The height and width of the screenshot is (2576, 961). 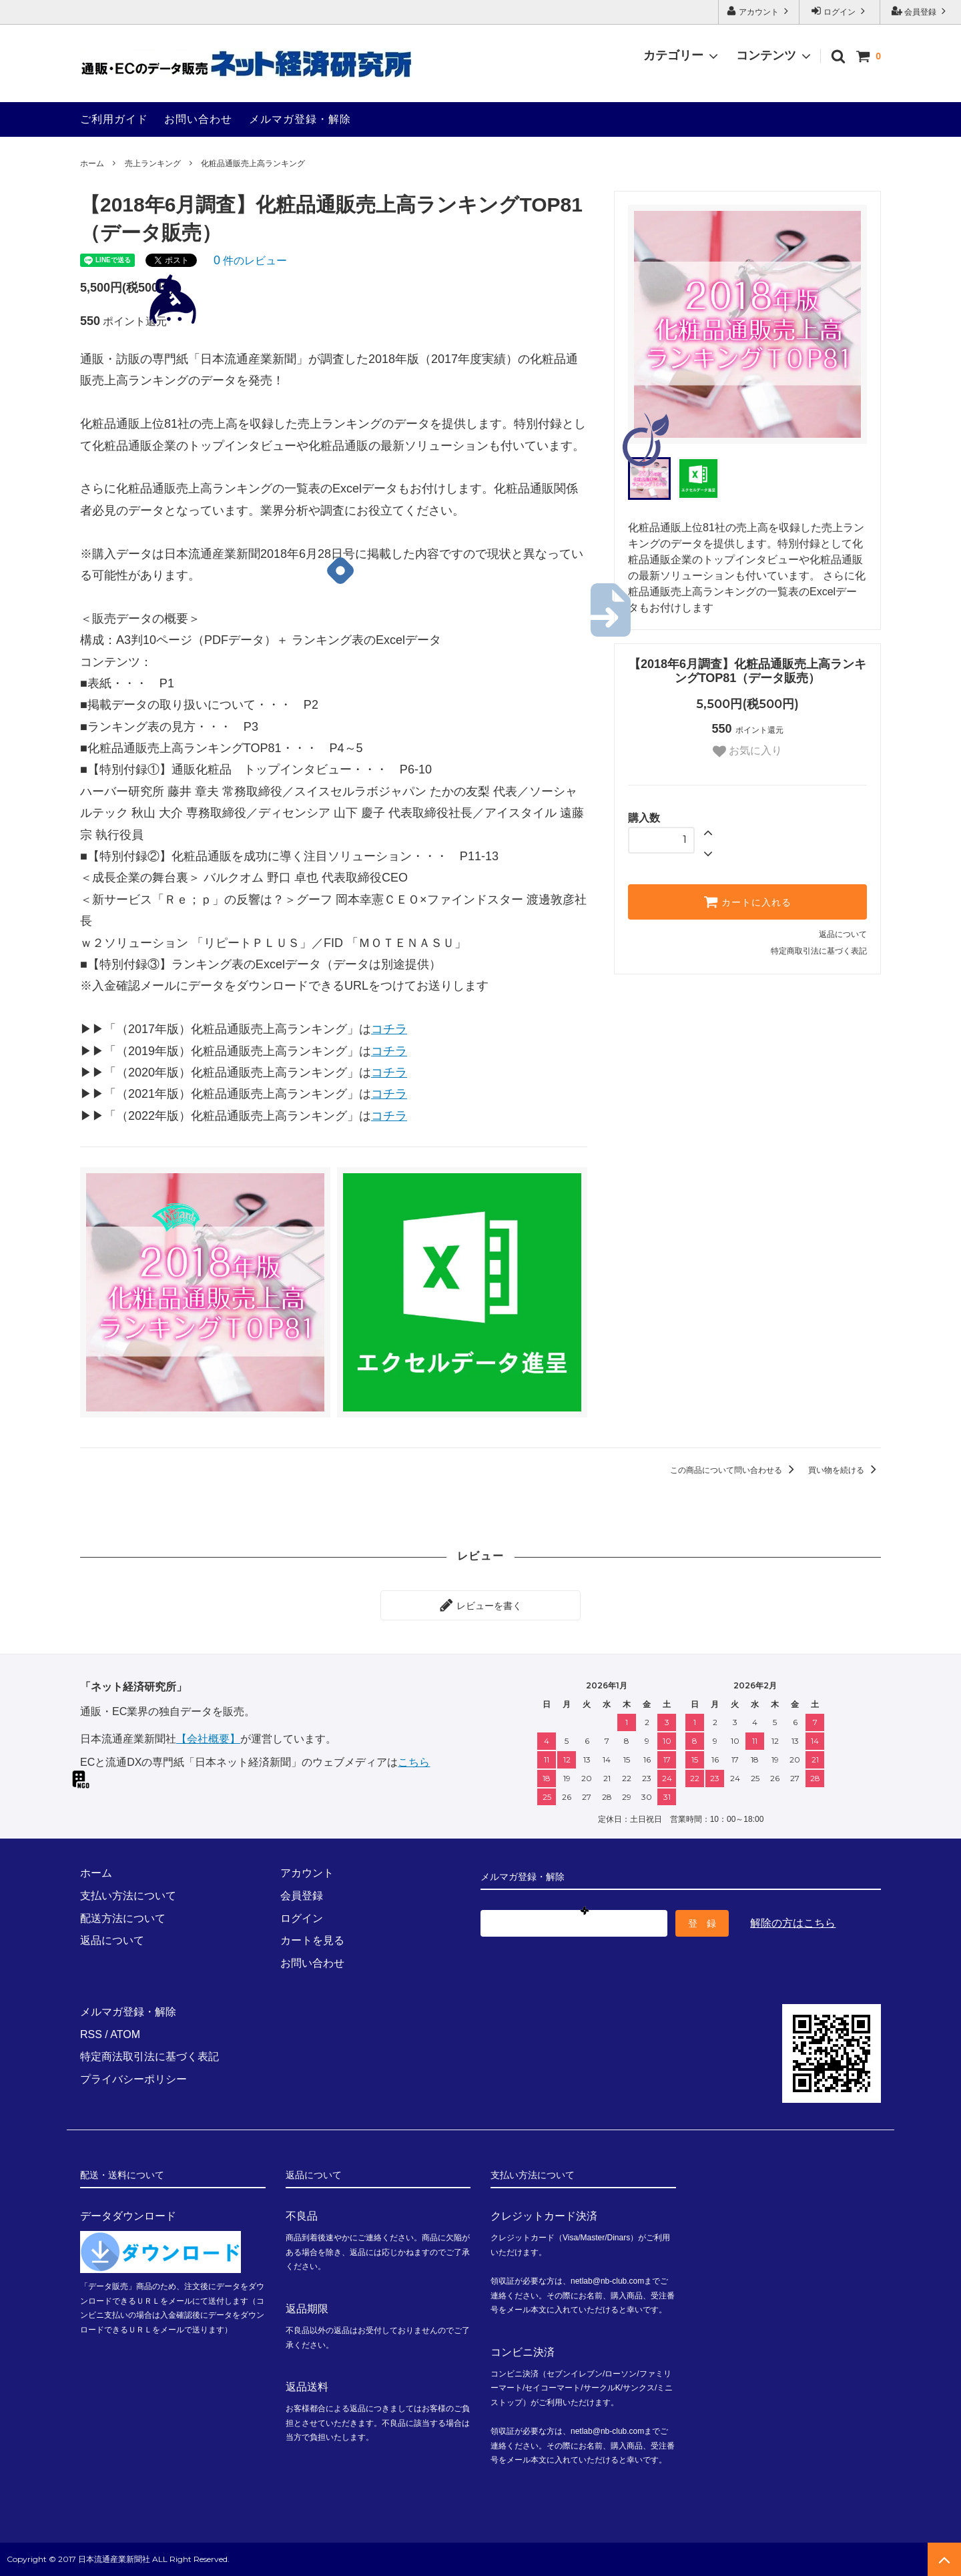 What do you see at coordinates (585, 1911) in the screenshot?
I see `toggle fan or ventilation control` at bounding box center [585, 1911].